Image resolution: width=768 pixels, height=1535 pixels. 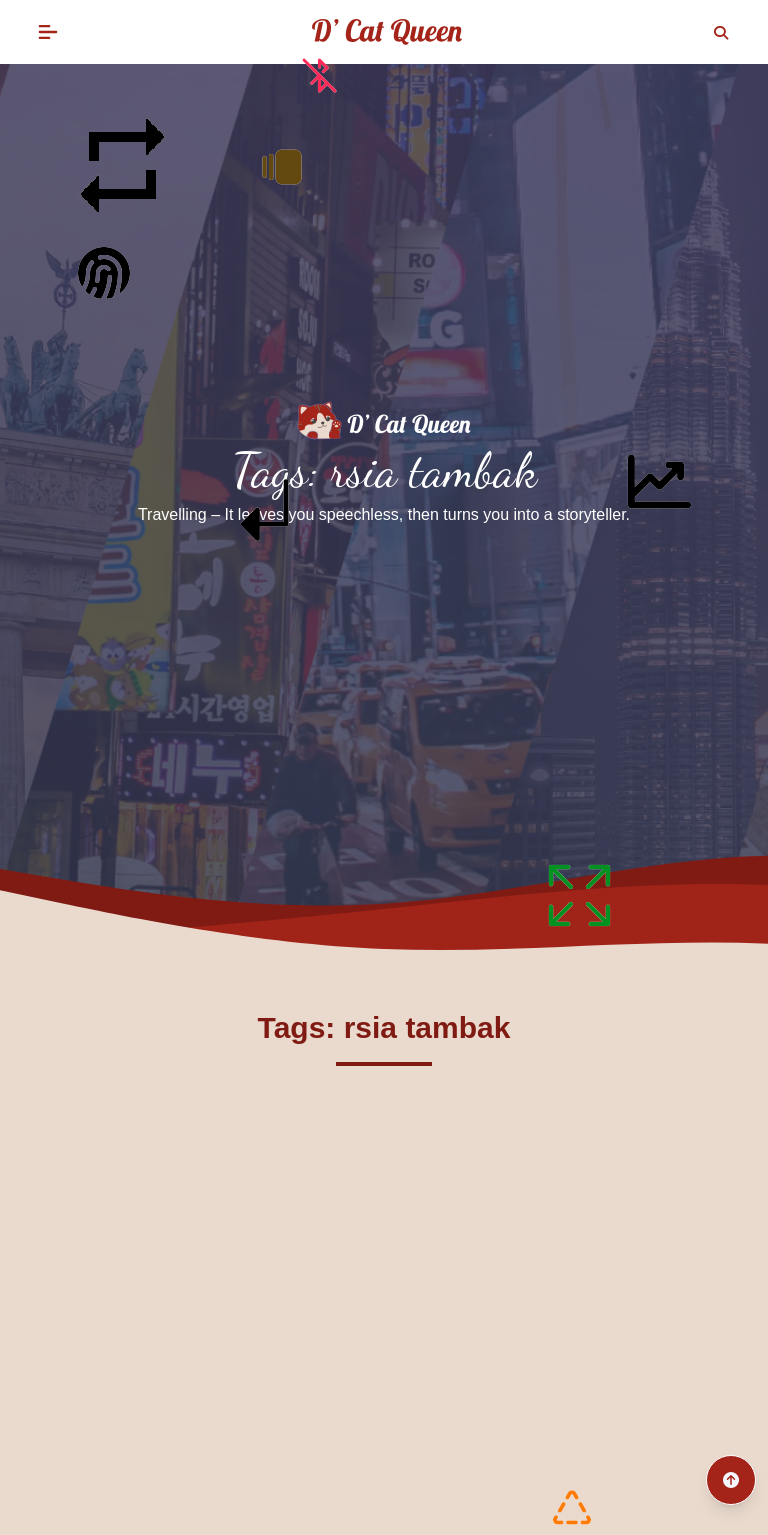 I want to click on authenticate with fingerprint, so click(x=104, y=273).